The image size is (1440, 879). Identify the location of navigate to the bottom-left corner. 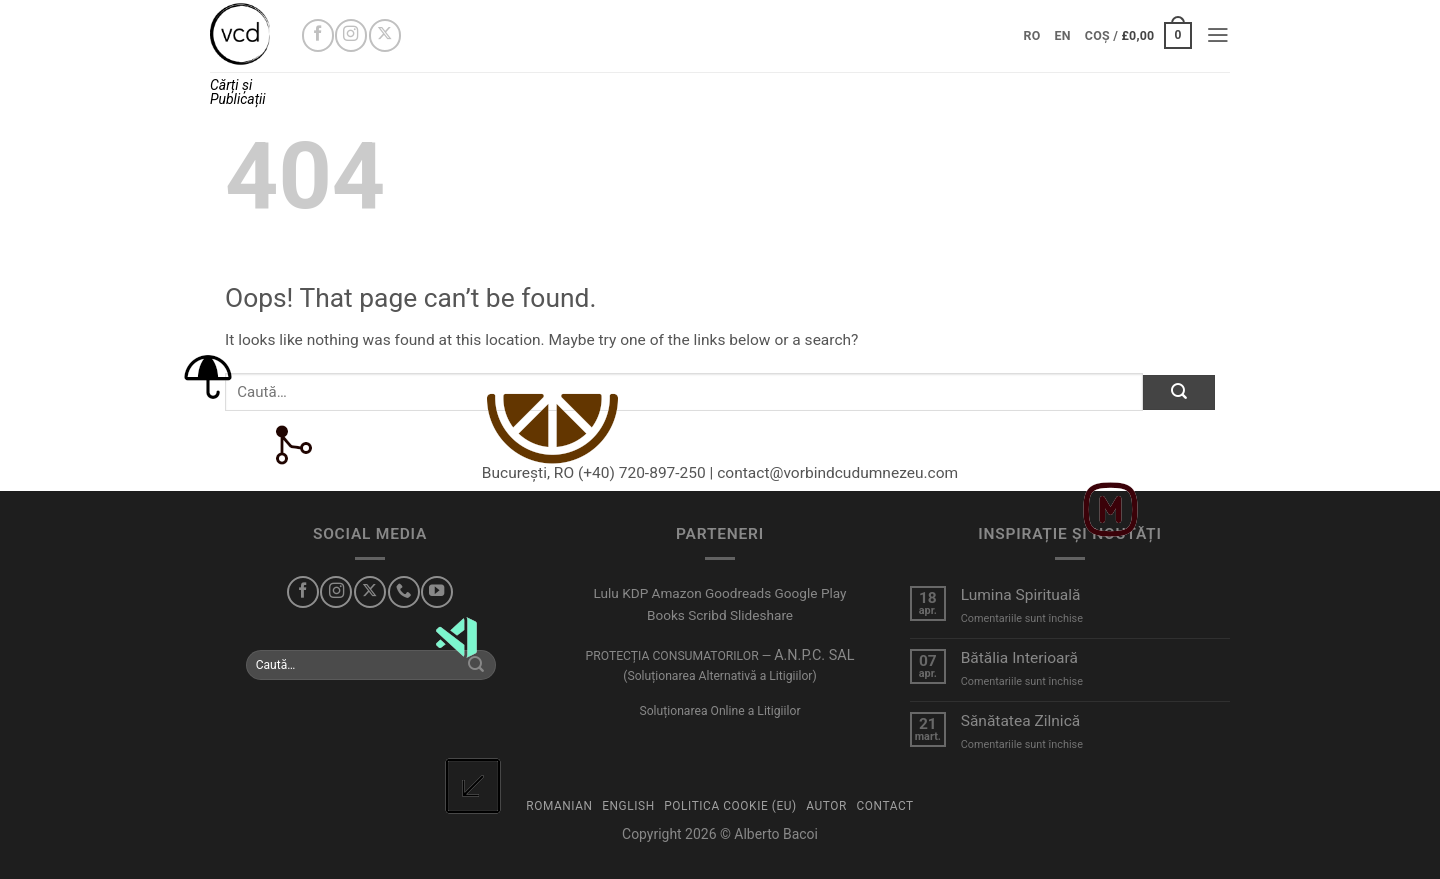
(473, 786).